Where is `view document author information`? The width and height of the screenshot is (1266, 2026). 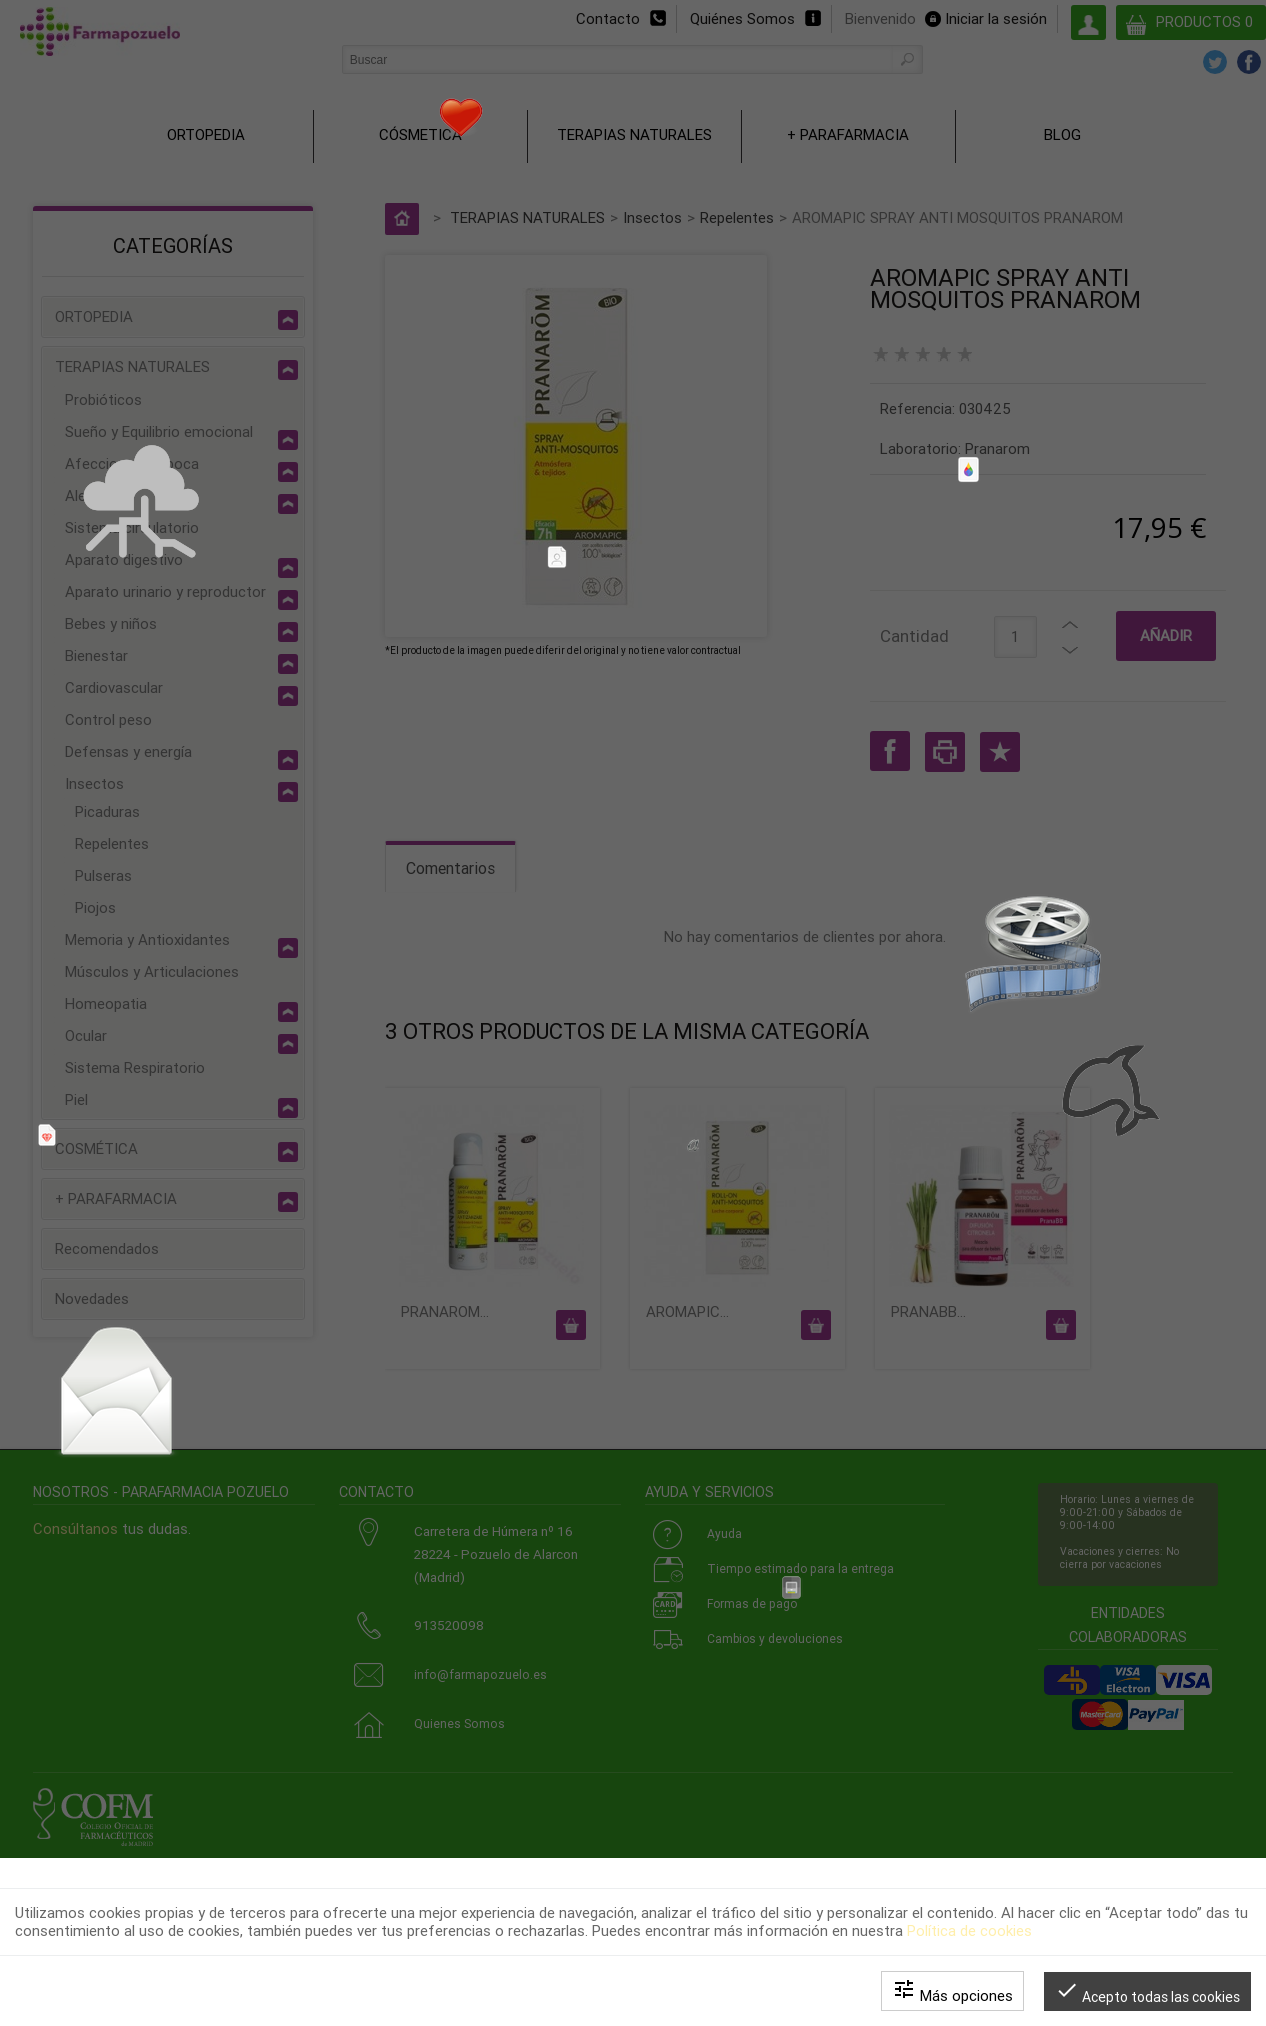 view document author information is located at coordinates (557, 557).